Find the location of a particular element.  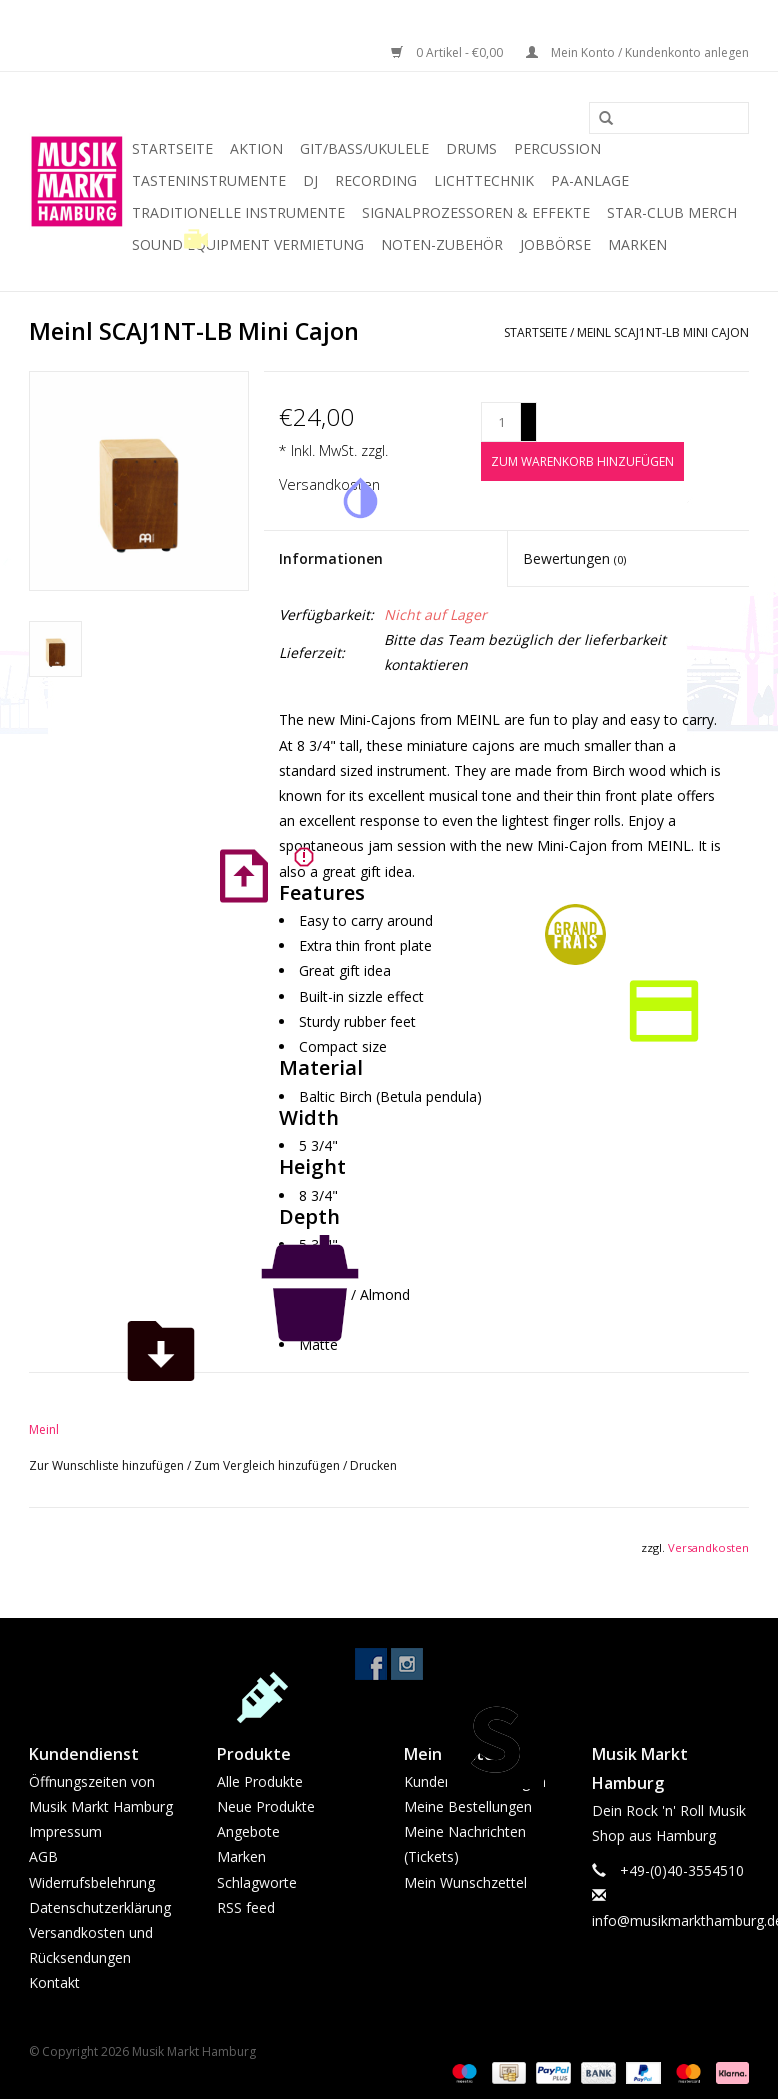

download a folder or its contents is located at coordinates (161, 1351).